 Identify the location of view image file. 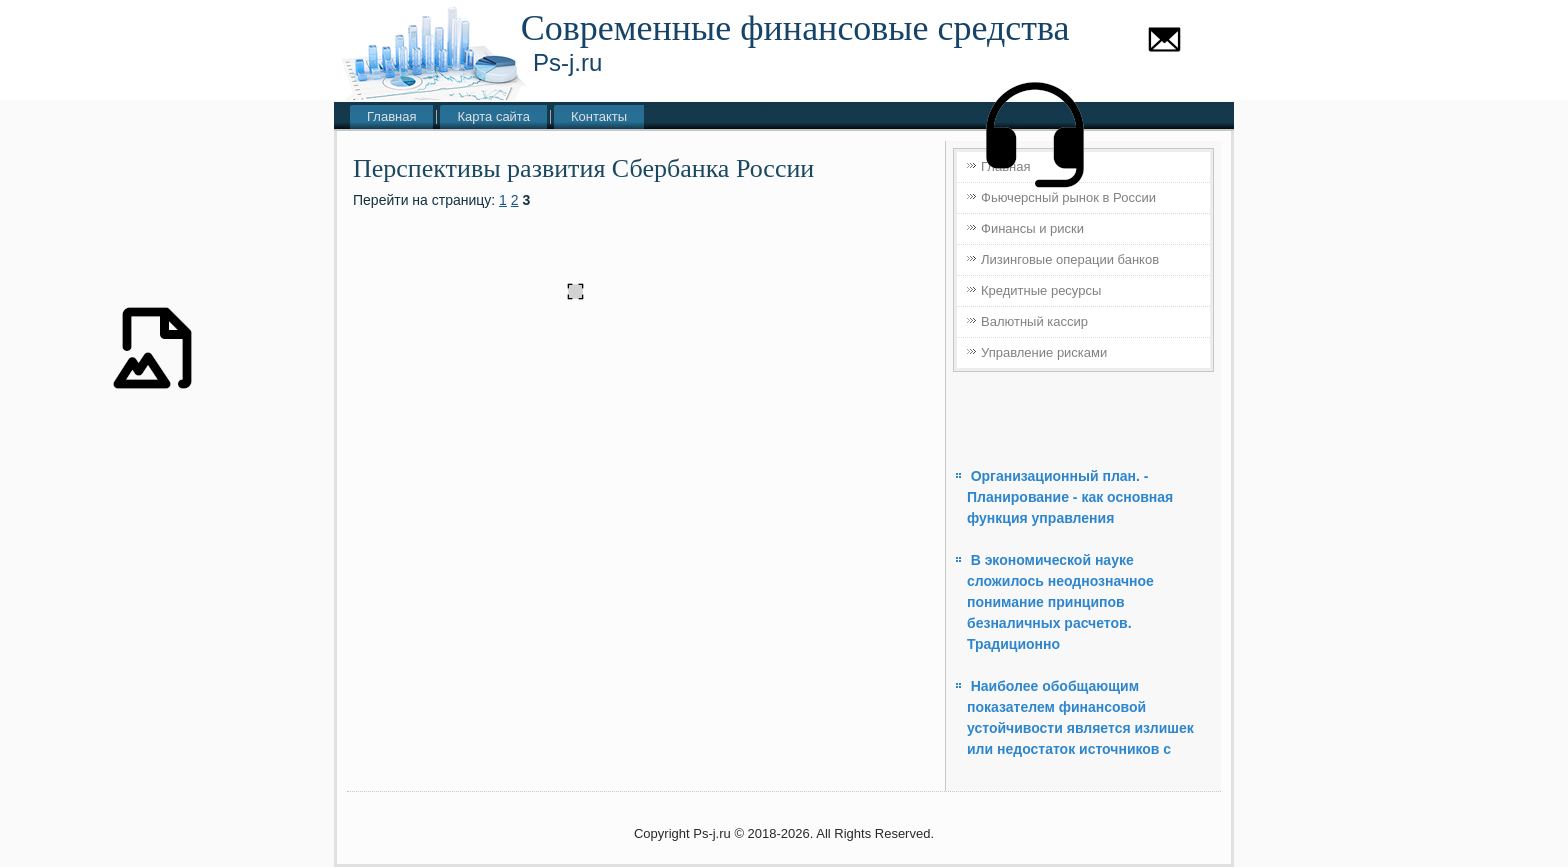
(157, 348).